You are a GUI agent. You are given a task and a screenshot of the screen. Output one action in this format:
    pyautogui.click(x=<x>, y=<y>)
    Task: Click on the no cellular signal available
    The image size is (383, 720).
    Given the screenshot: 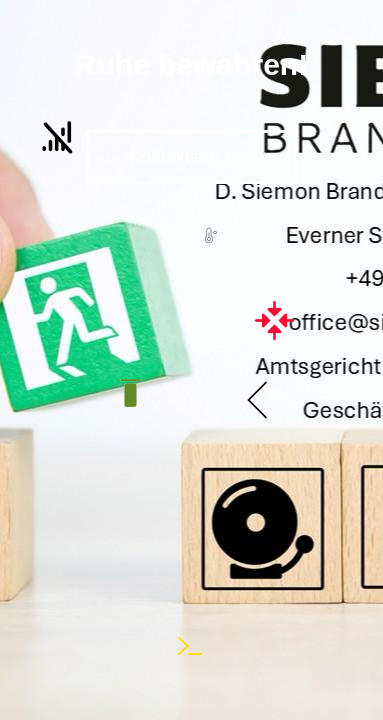 What is the action you would take?
    pyautogui.click(x=58, y=138)
    